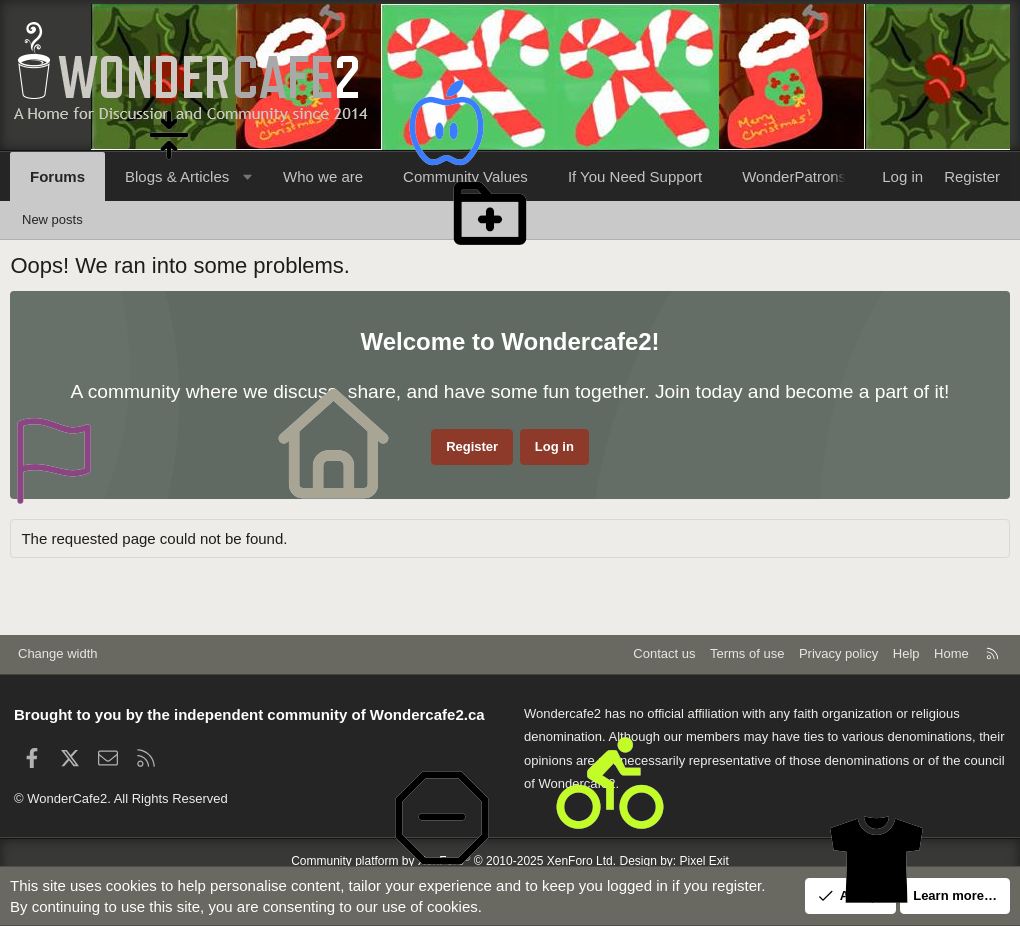 The height and width of the screenshot is (926, 1020). What do you see at coordinates (442, 818) in the screenshot?
I see `indicates blocked or restricted content` at bounding box center [442, 818].